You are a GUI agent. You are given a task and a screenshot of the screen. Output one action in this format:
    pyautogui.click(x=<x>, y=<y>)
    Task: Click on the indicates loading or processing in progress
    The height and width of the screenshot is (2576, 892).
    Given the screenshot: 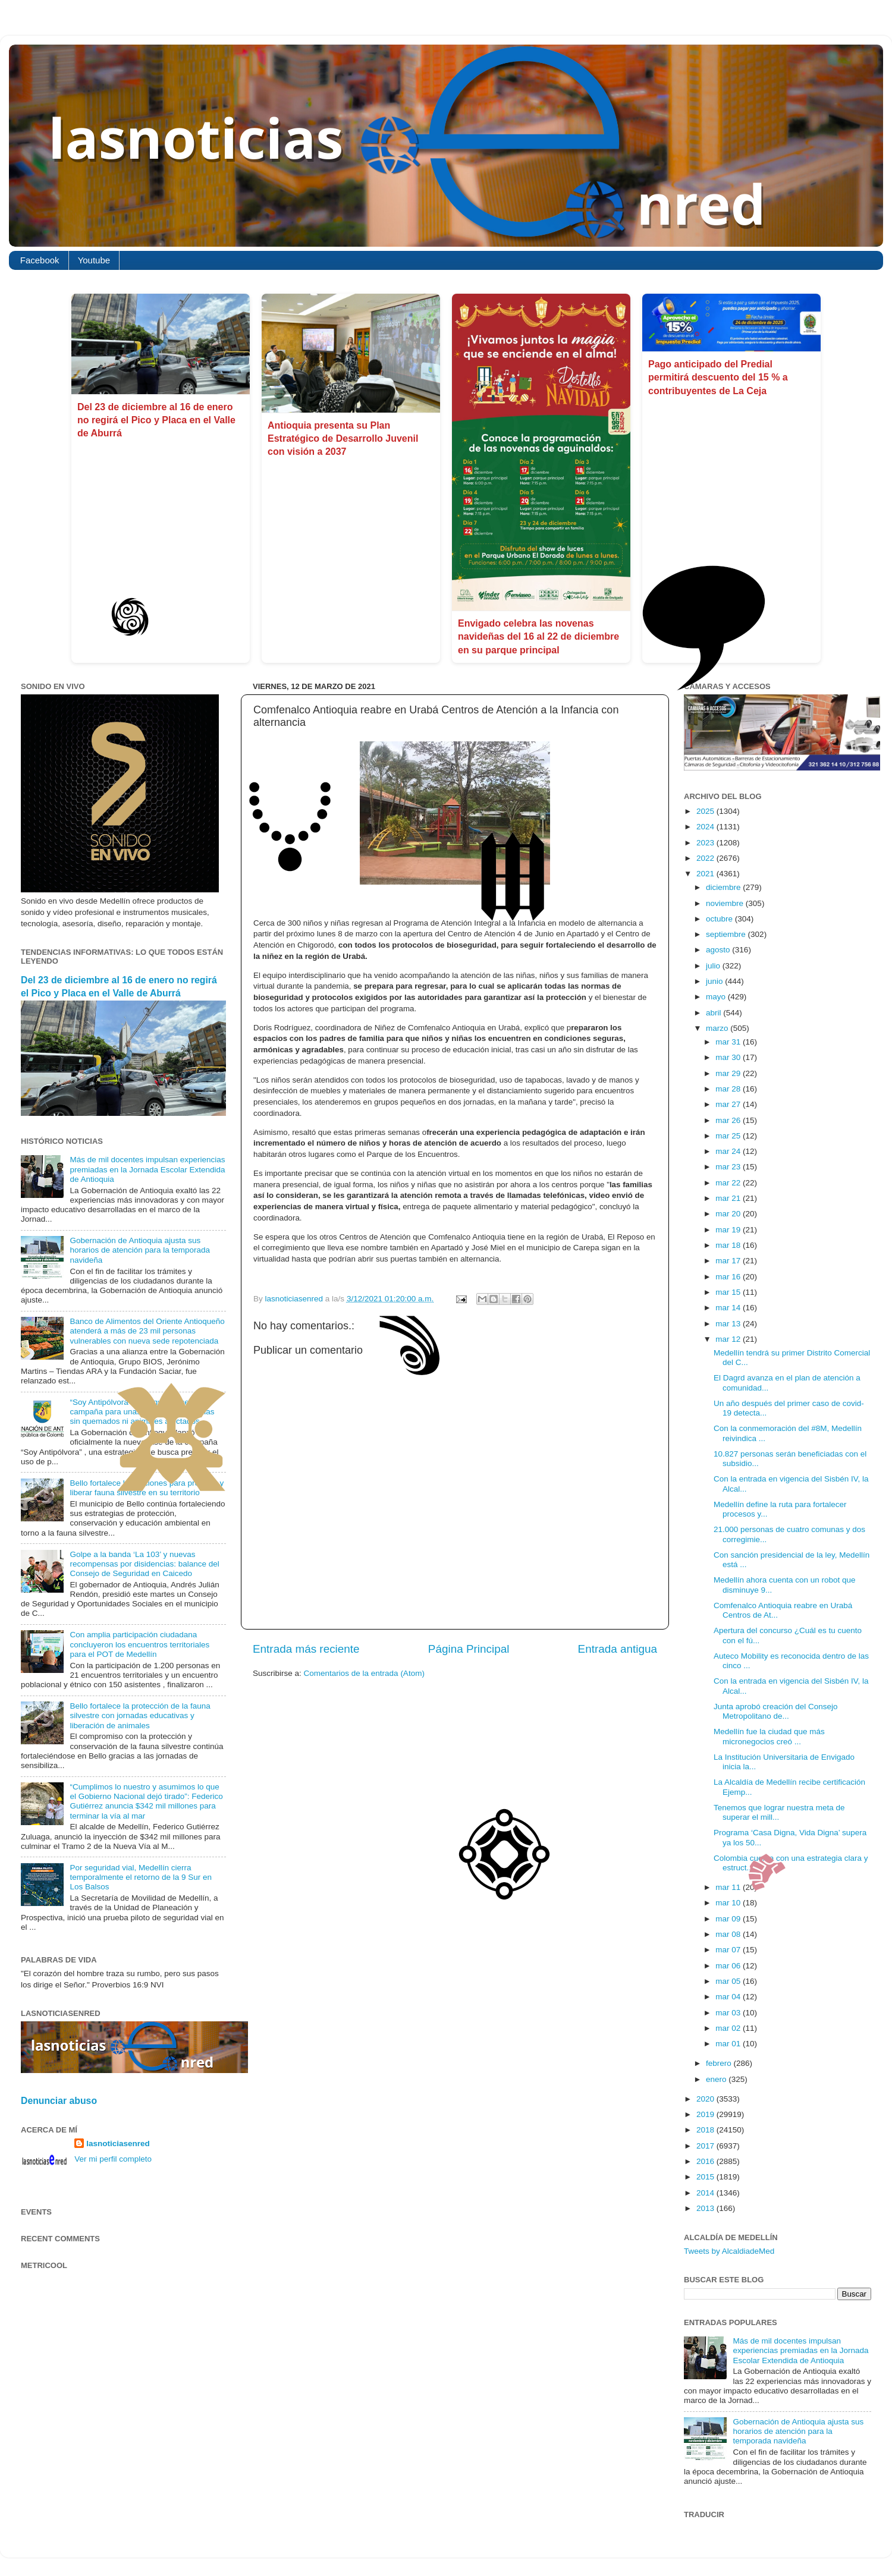 What is the action you would take?
    pyautogui.click(x=409, y=1345)
    